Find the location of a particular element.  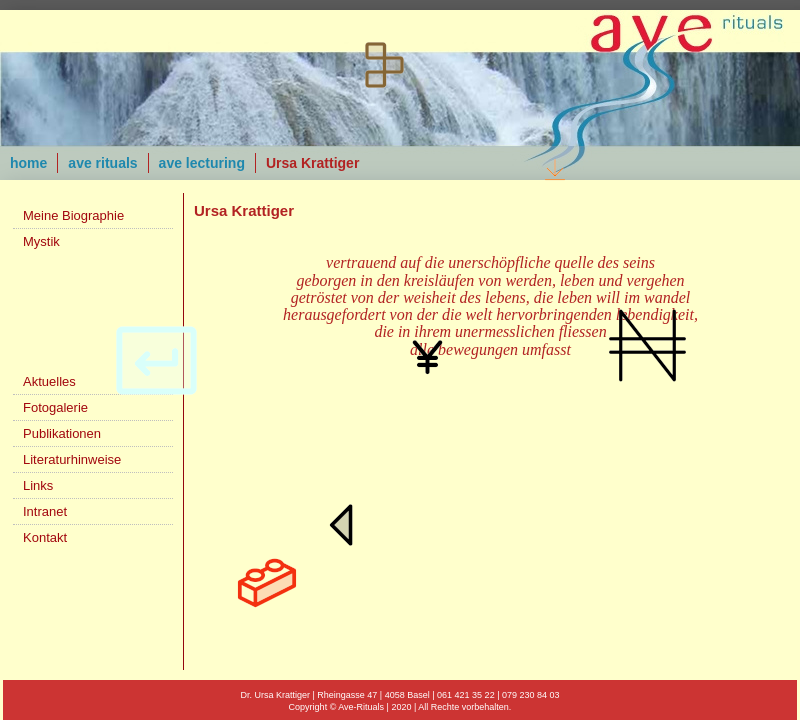

go back to the previous screen is located at coordinates (343, 525).